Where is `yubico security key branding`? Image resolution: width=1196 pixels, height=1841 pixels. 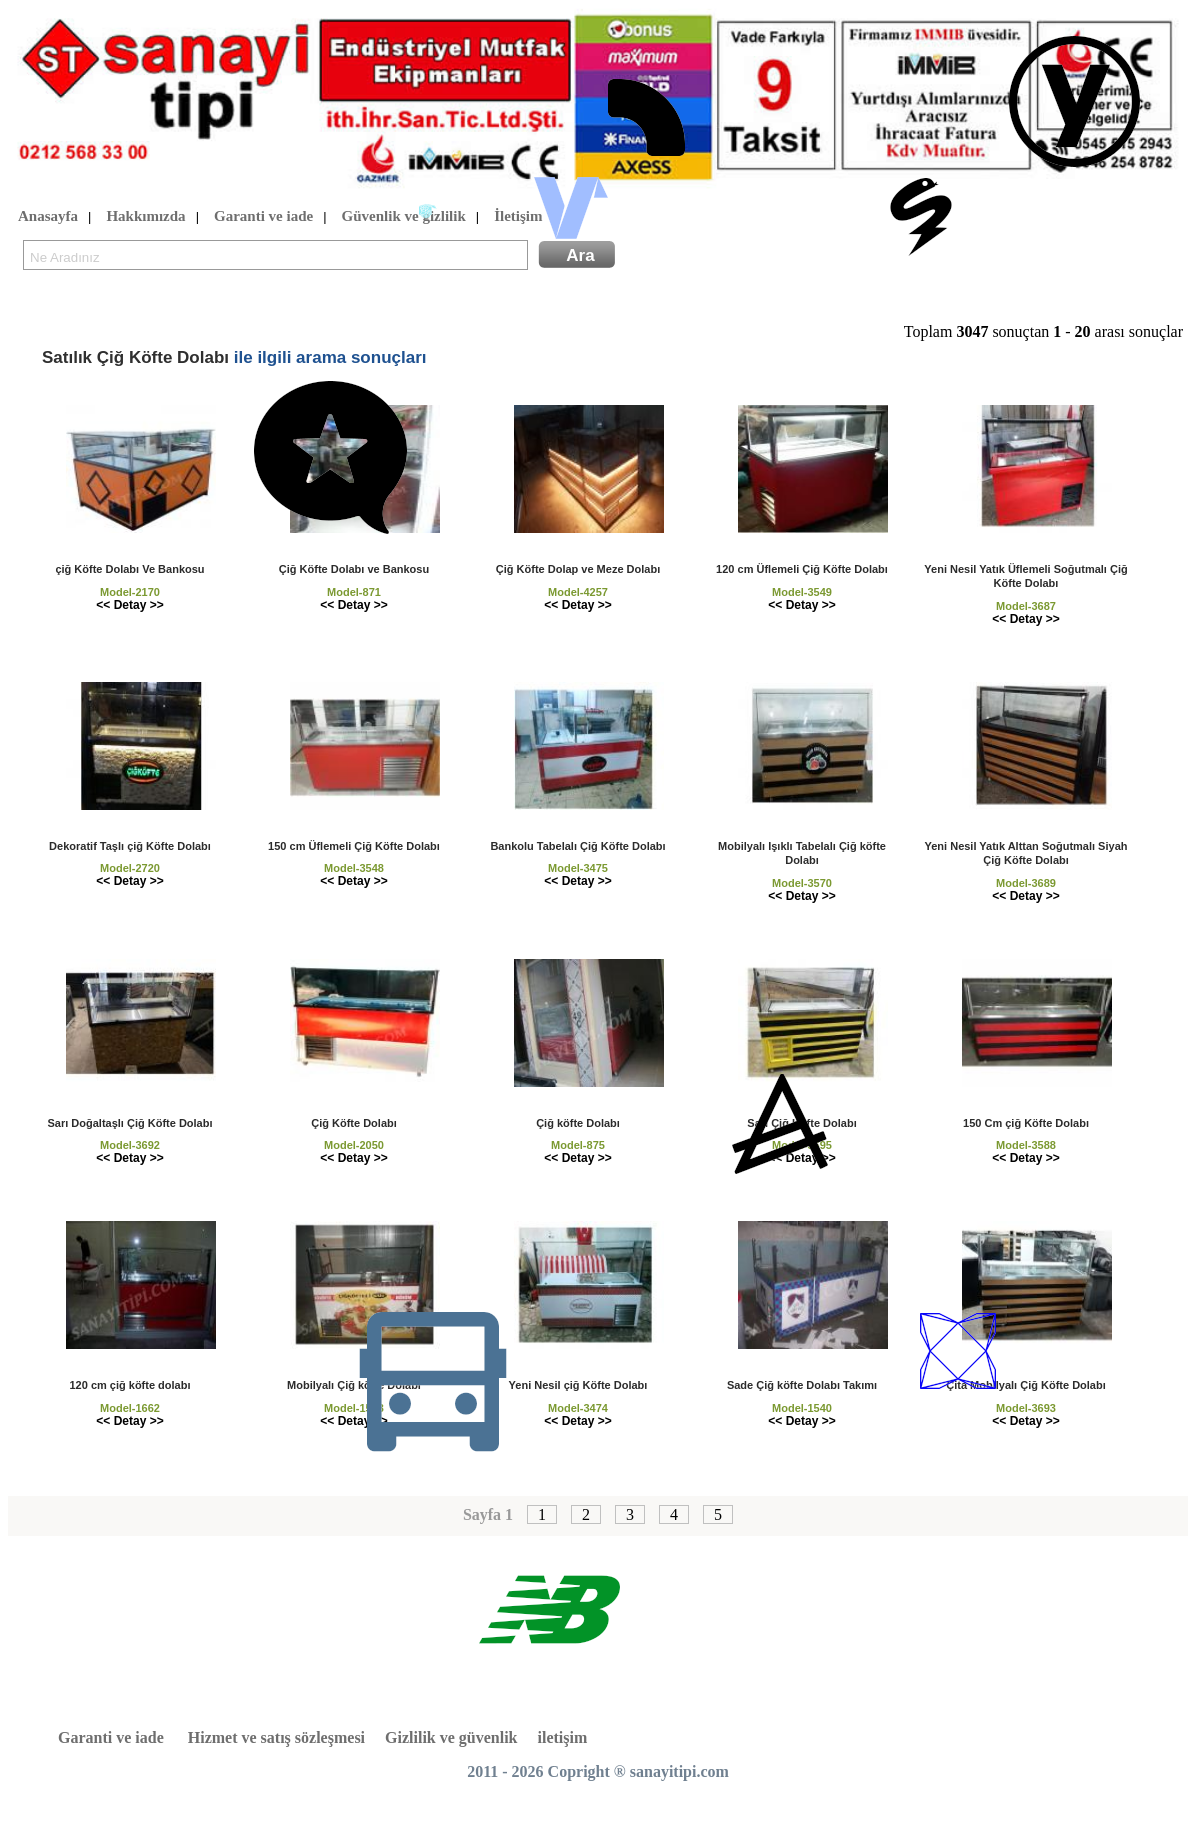 yubico security key branding is located at coordinates (1074, 101).